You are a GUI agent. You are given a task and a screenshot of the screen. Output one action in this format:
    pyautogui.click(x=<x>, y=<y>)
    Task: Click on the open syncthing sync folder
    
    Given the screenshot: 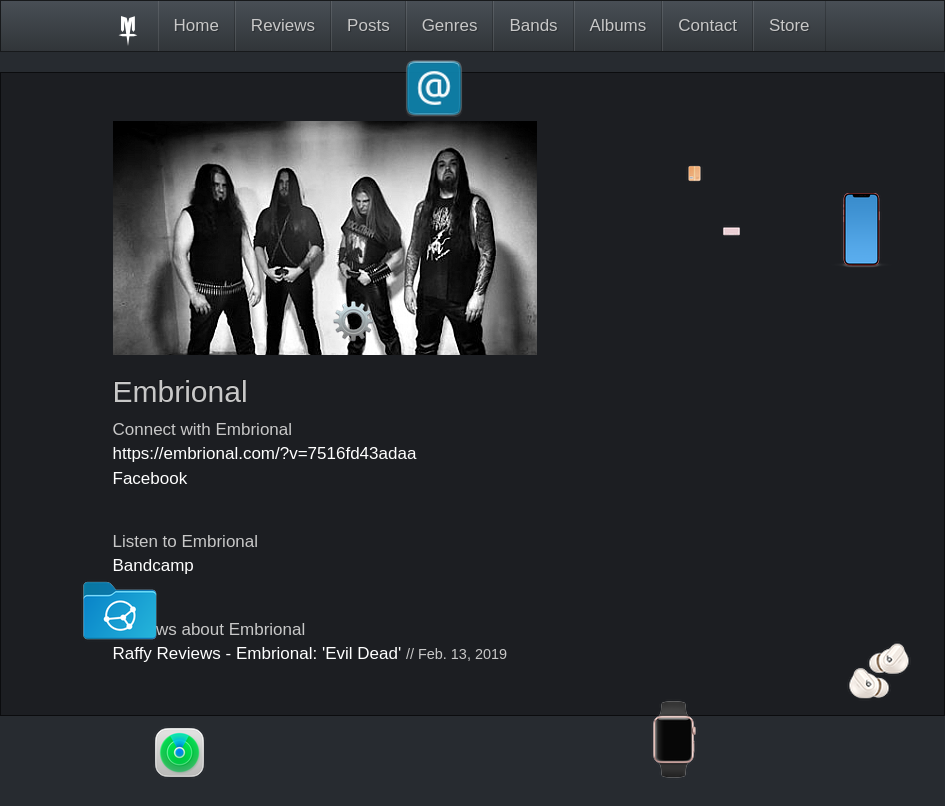 What is the action you would take?
    pyautogui.click(x=119, y=612)
    